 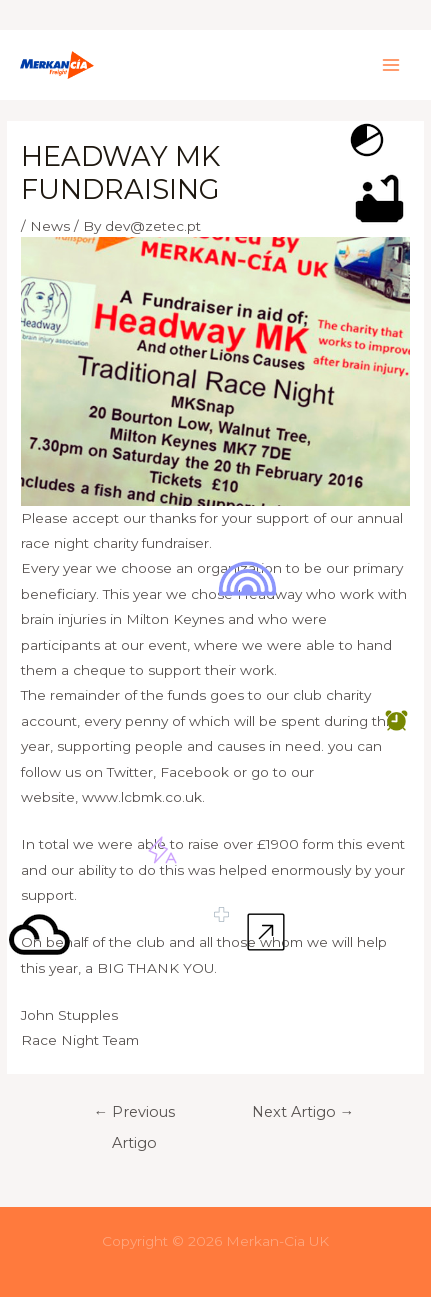 What do you see at coordinates (39, 934) in the screenshot?
I see `view cloud storage` at bounding box center [39, 934].